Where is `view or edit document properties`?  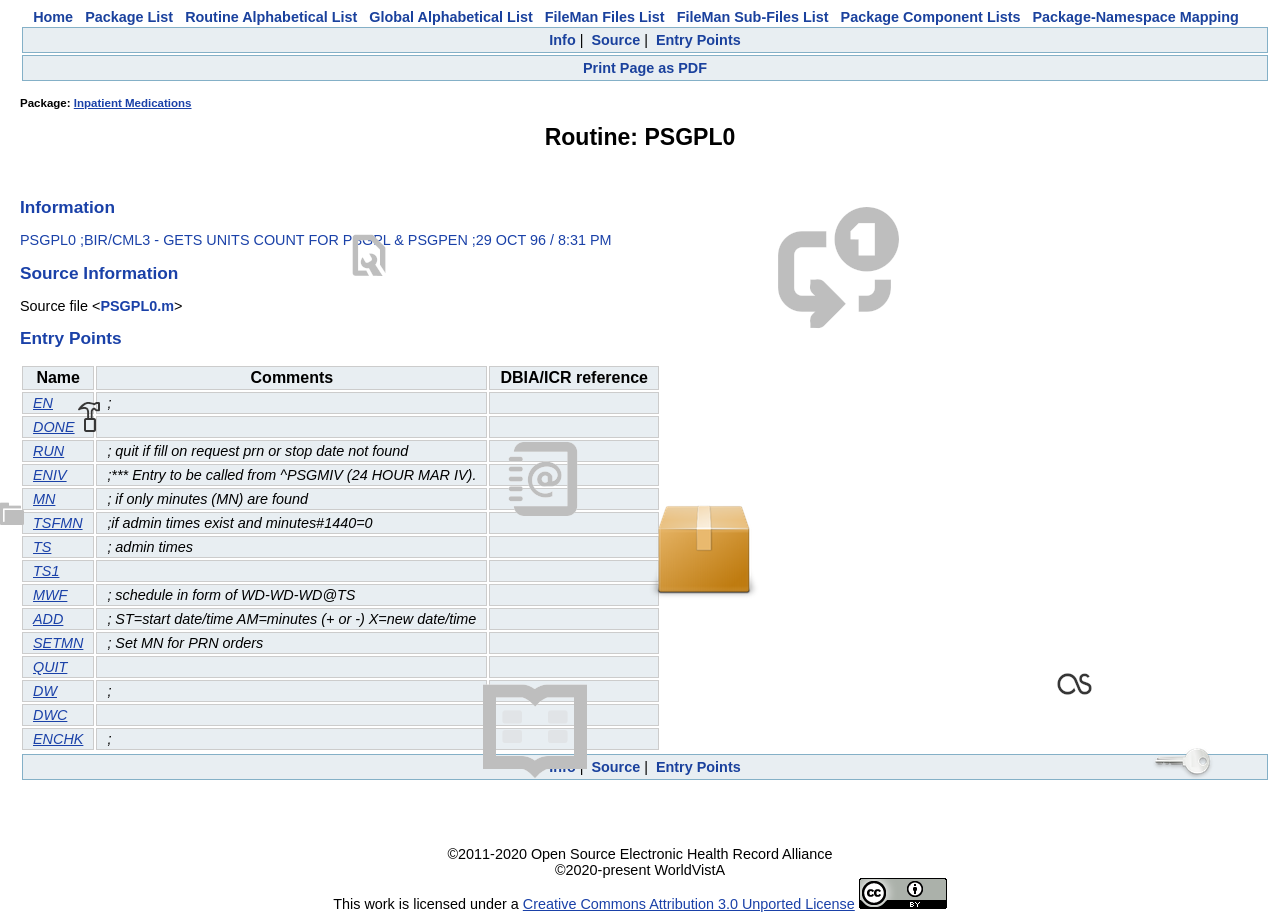 view or edit document properties is located at coordinates (369, 254).